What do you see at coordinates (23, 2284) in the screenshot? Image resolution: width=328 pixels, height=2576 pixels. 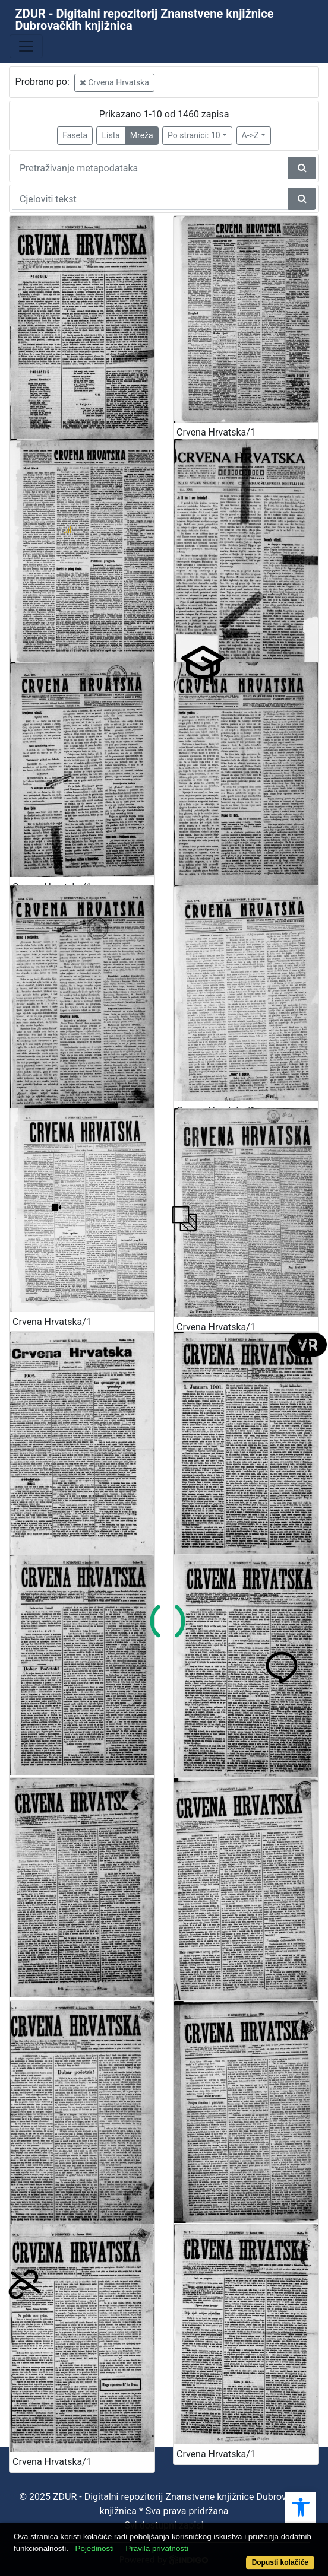 I see `remove or break a hyperlink` at bounding box center [23, 2284].